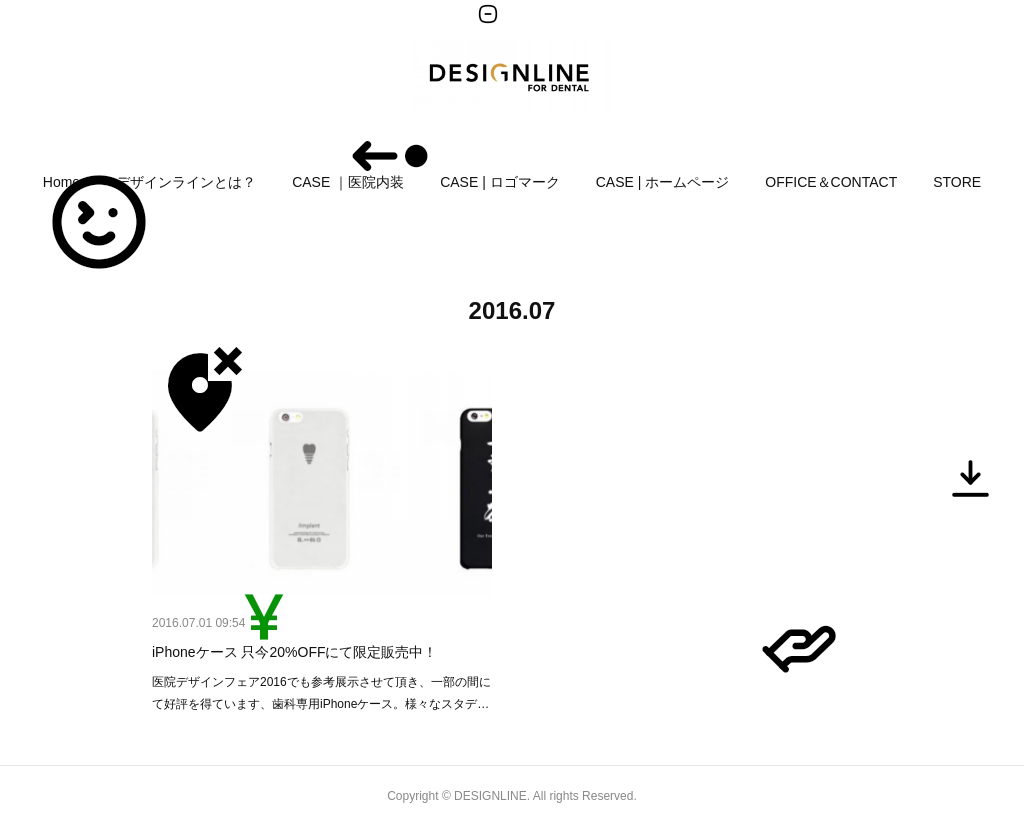 This screenshot has width=1024, height=828. Describe the element at coordinates (200, 389) in the screenshot. I see `remove a saved location` at that location.